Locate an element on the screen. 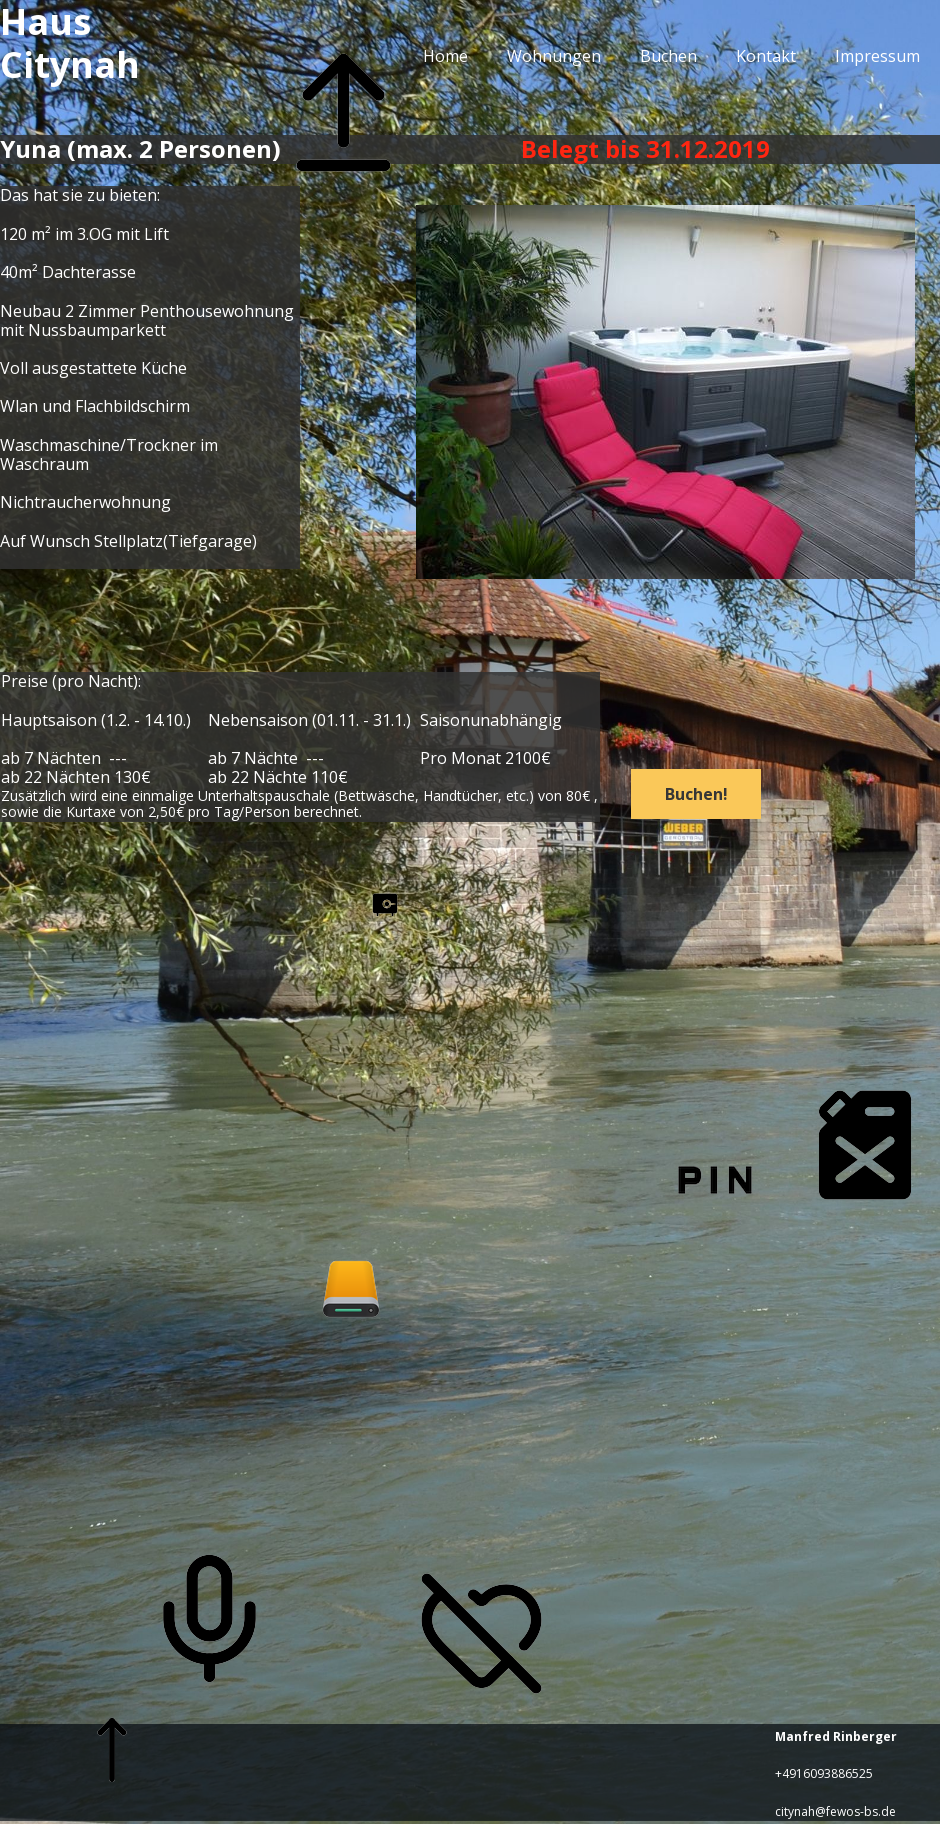 The height and width of the screenshot is (1824, 940). access secure storage or vault is located at coordinates (385, 904).